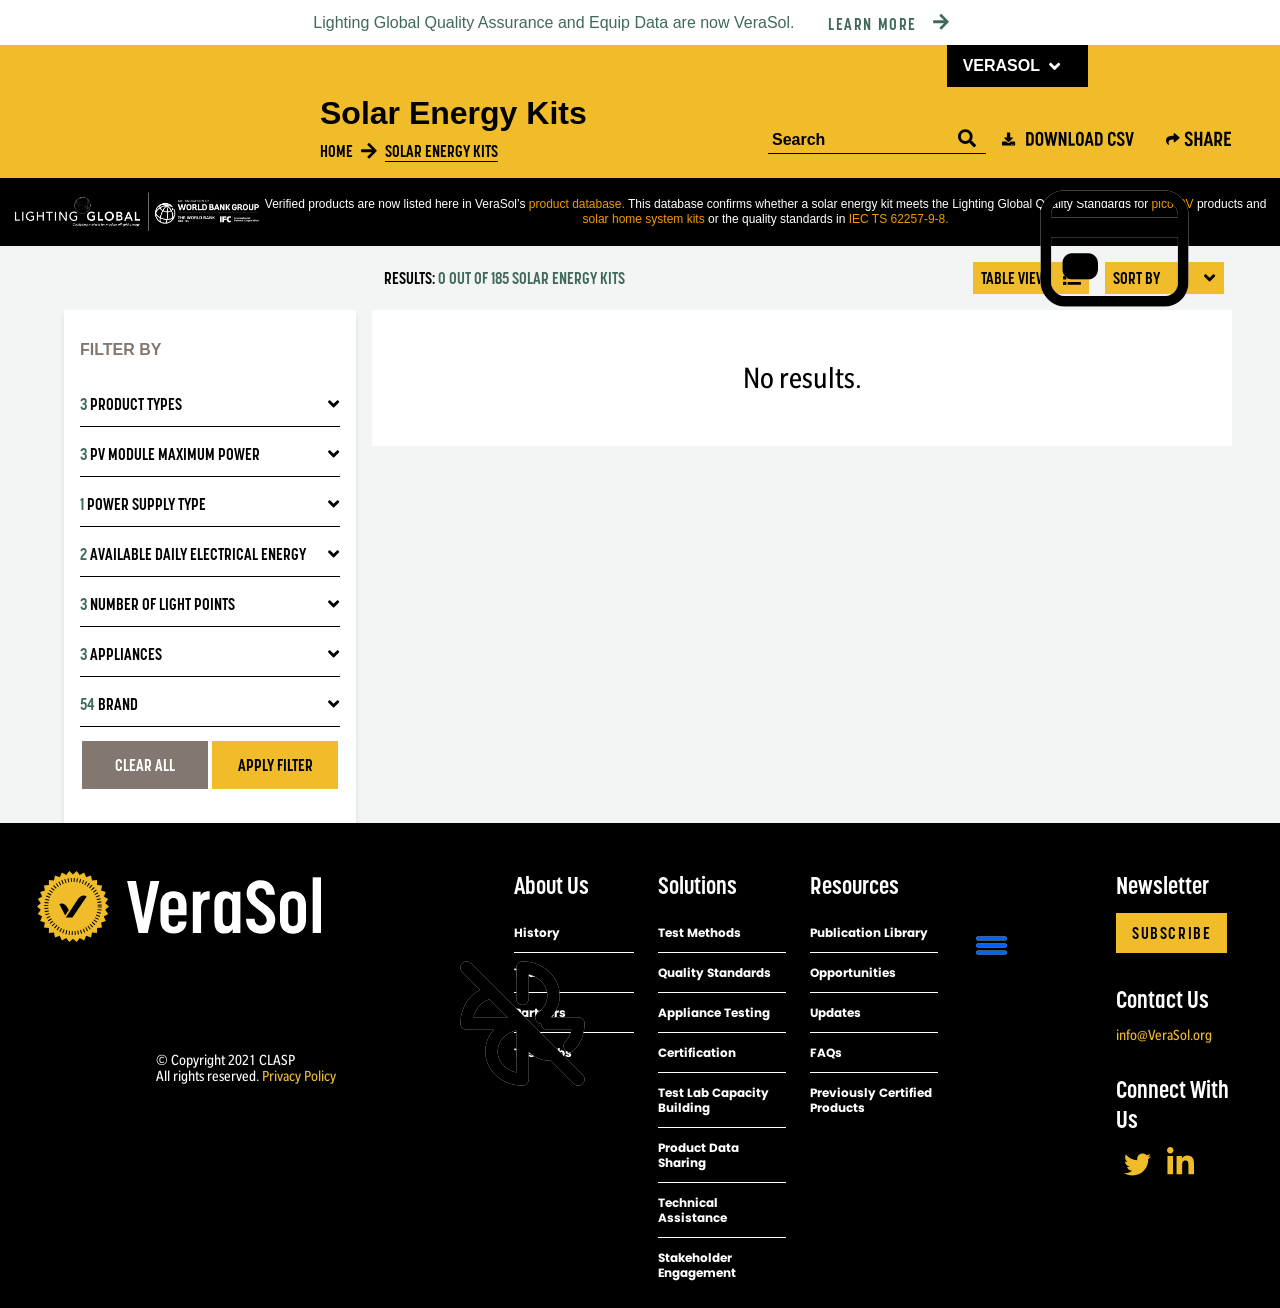  Describe the element at coordinates (991, 945) in the screenshot. I see `open navigation menu` at that location.